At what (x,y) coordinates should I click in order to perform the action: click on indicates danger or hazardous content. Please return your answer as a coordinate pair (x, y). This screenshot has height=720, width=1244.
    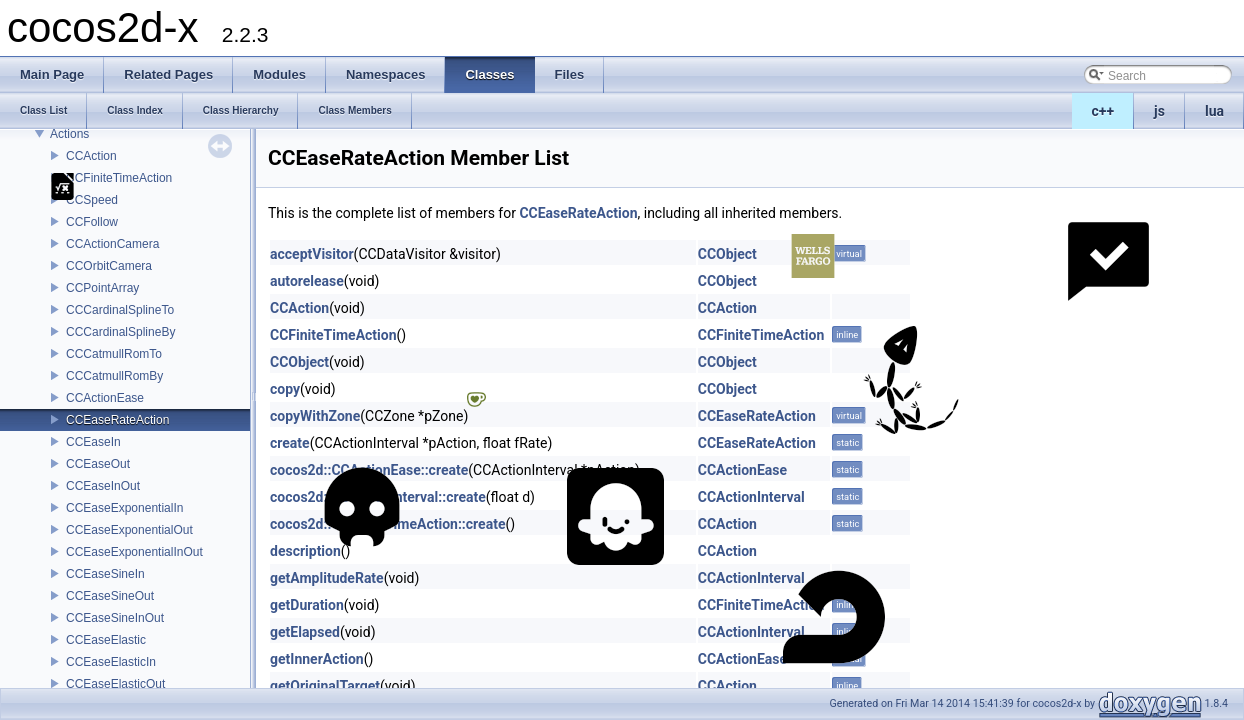
    Looking at the image, I should click on (362, 505).